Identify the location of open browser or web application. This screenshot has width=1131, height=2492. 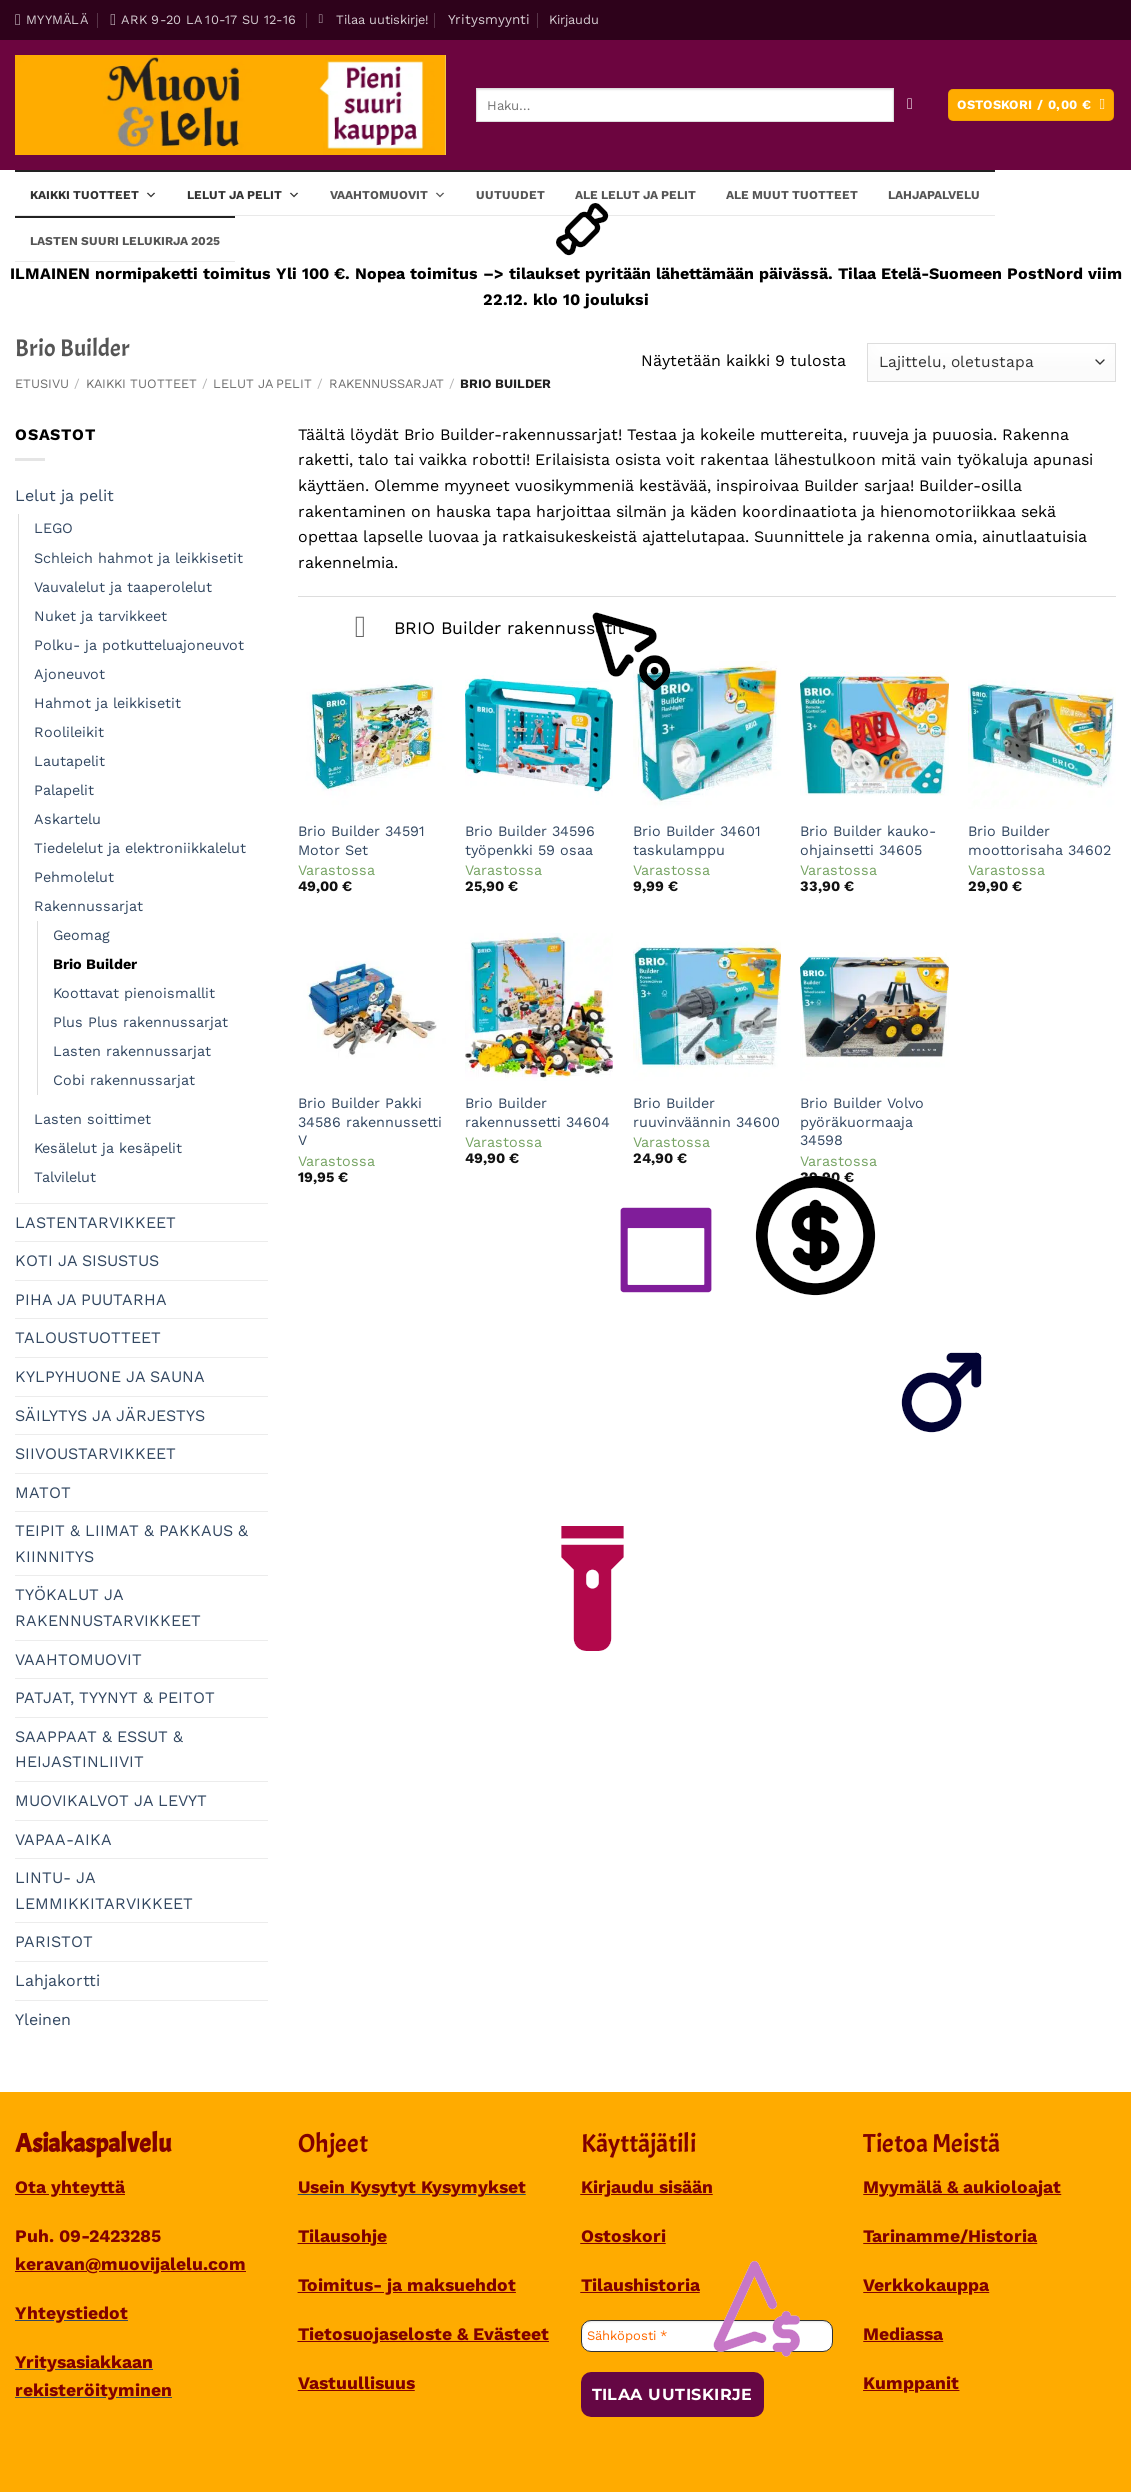
(666, 1250).